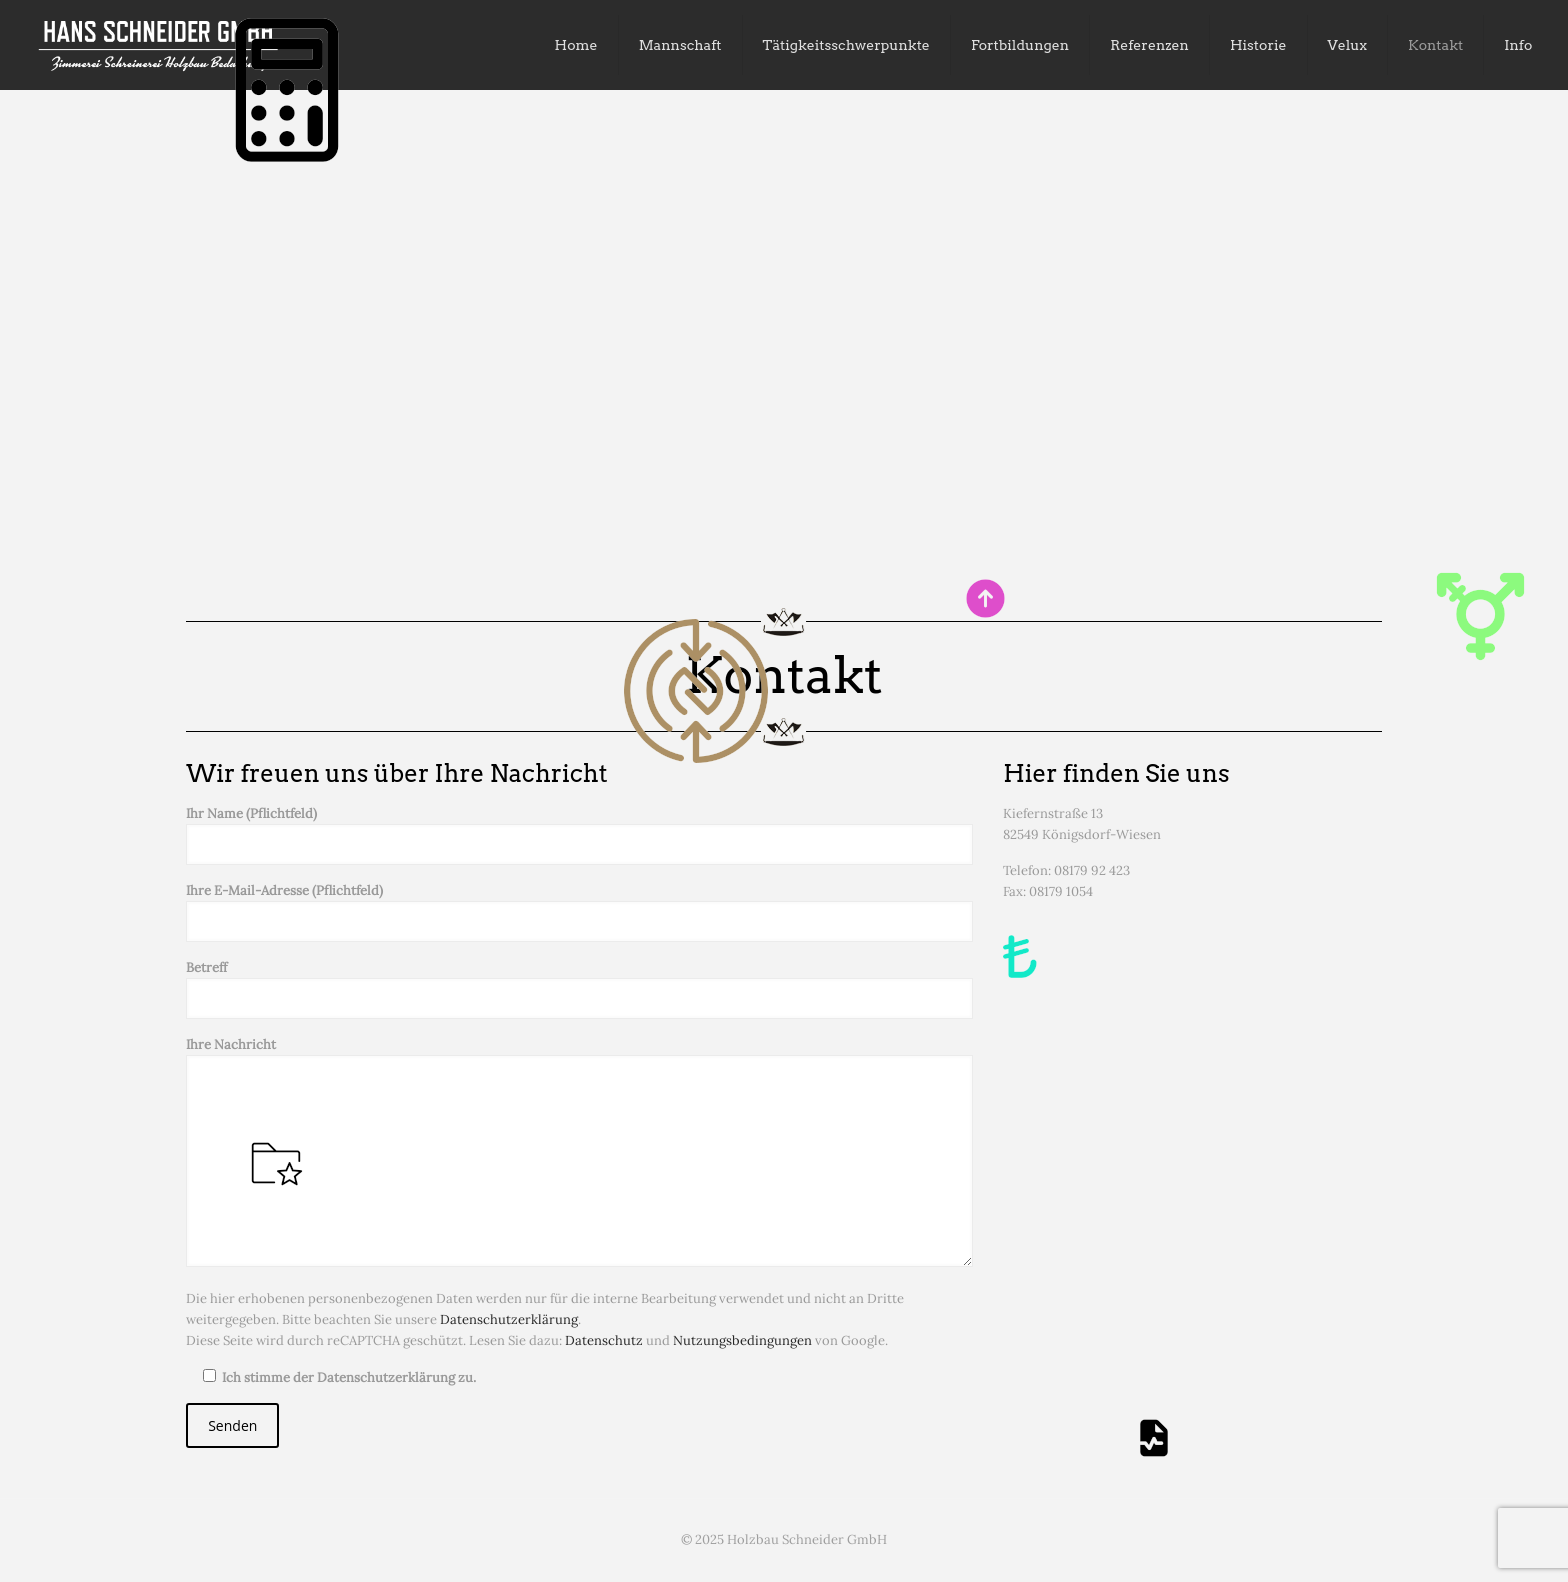 The image size is (1568, 1582). What do you see at coordinates (985, 598) in the screenshot?
I see `upload a file or content` at bounding box center [985, 598].